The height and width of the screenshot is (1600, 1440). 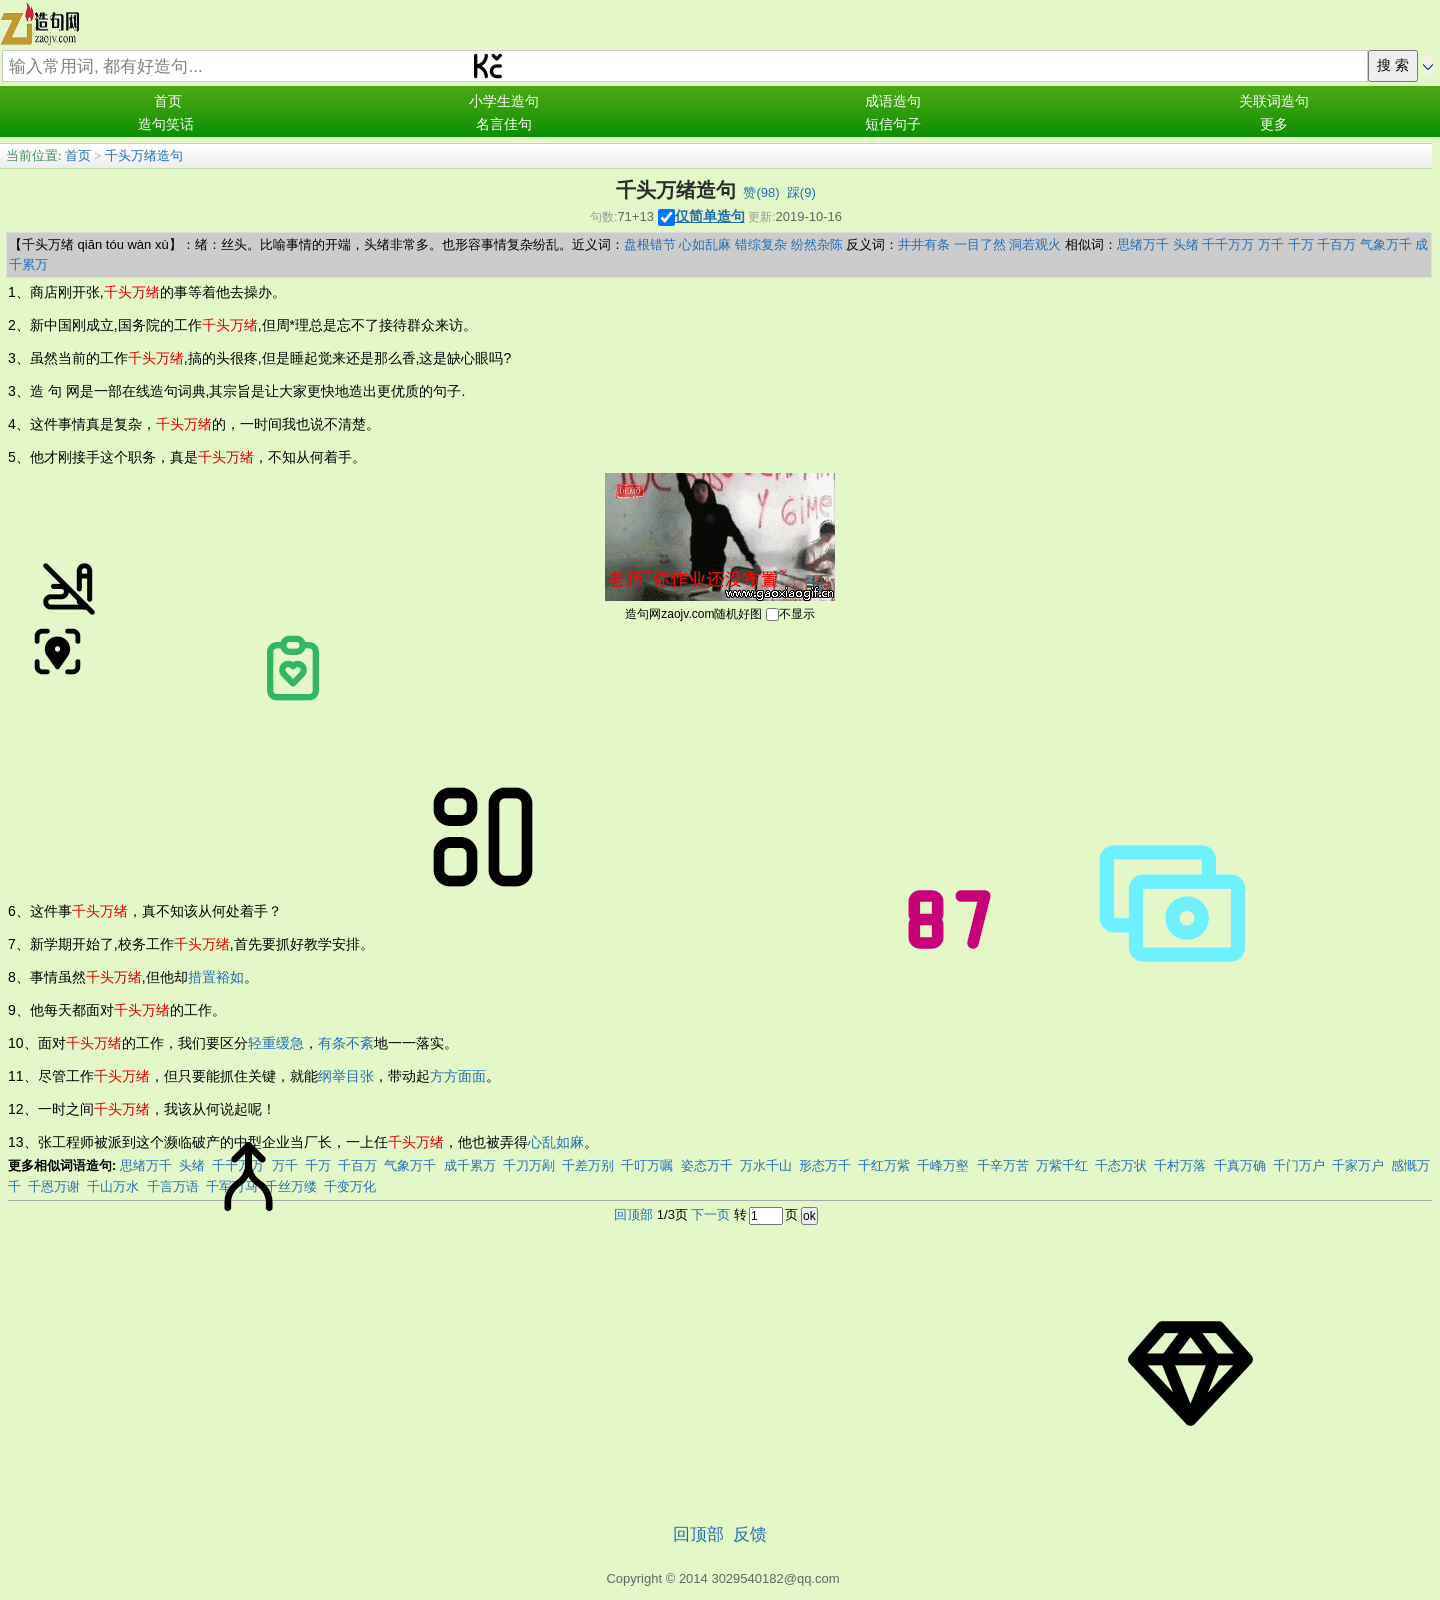 What do you see at coordinates (69, 589) in the screenshot?
I see `writing or editing is disabled` at bounding box center [69, 589].